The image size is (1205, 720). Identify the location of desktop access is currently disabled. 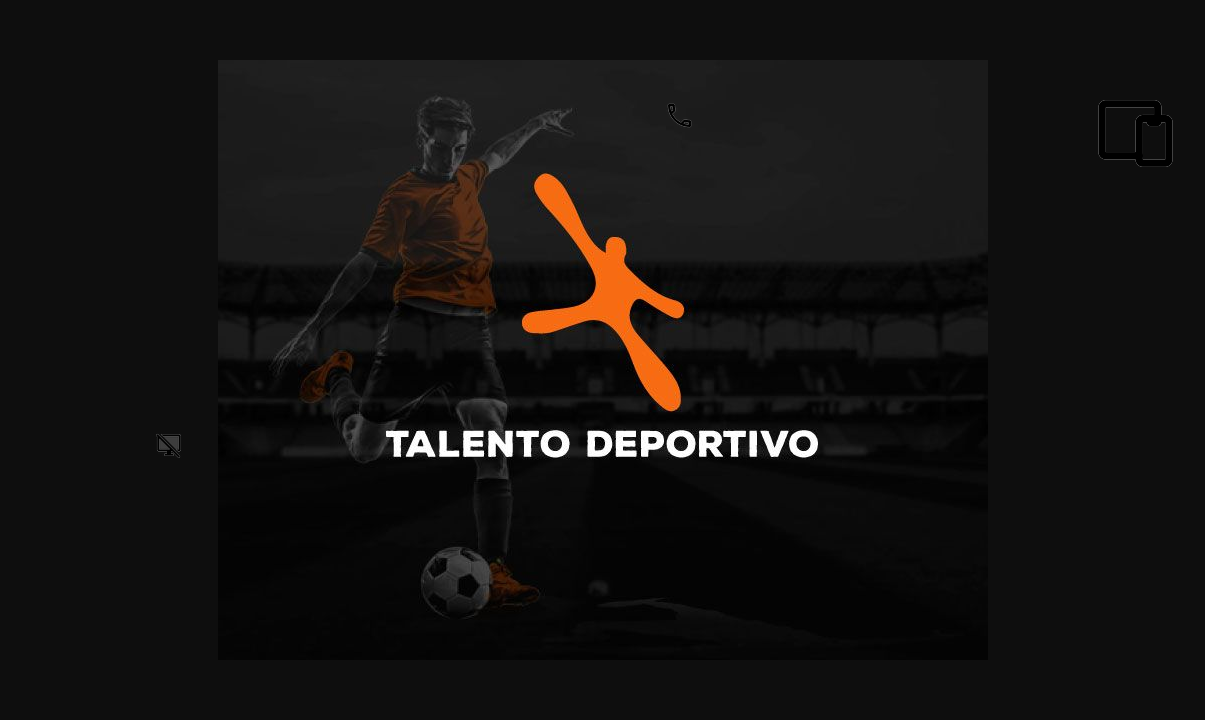
(169, 445).